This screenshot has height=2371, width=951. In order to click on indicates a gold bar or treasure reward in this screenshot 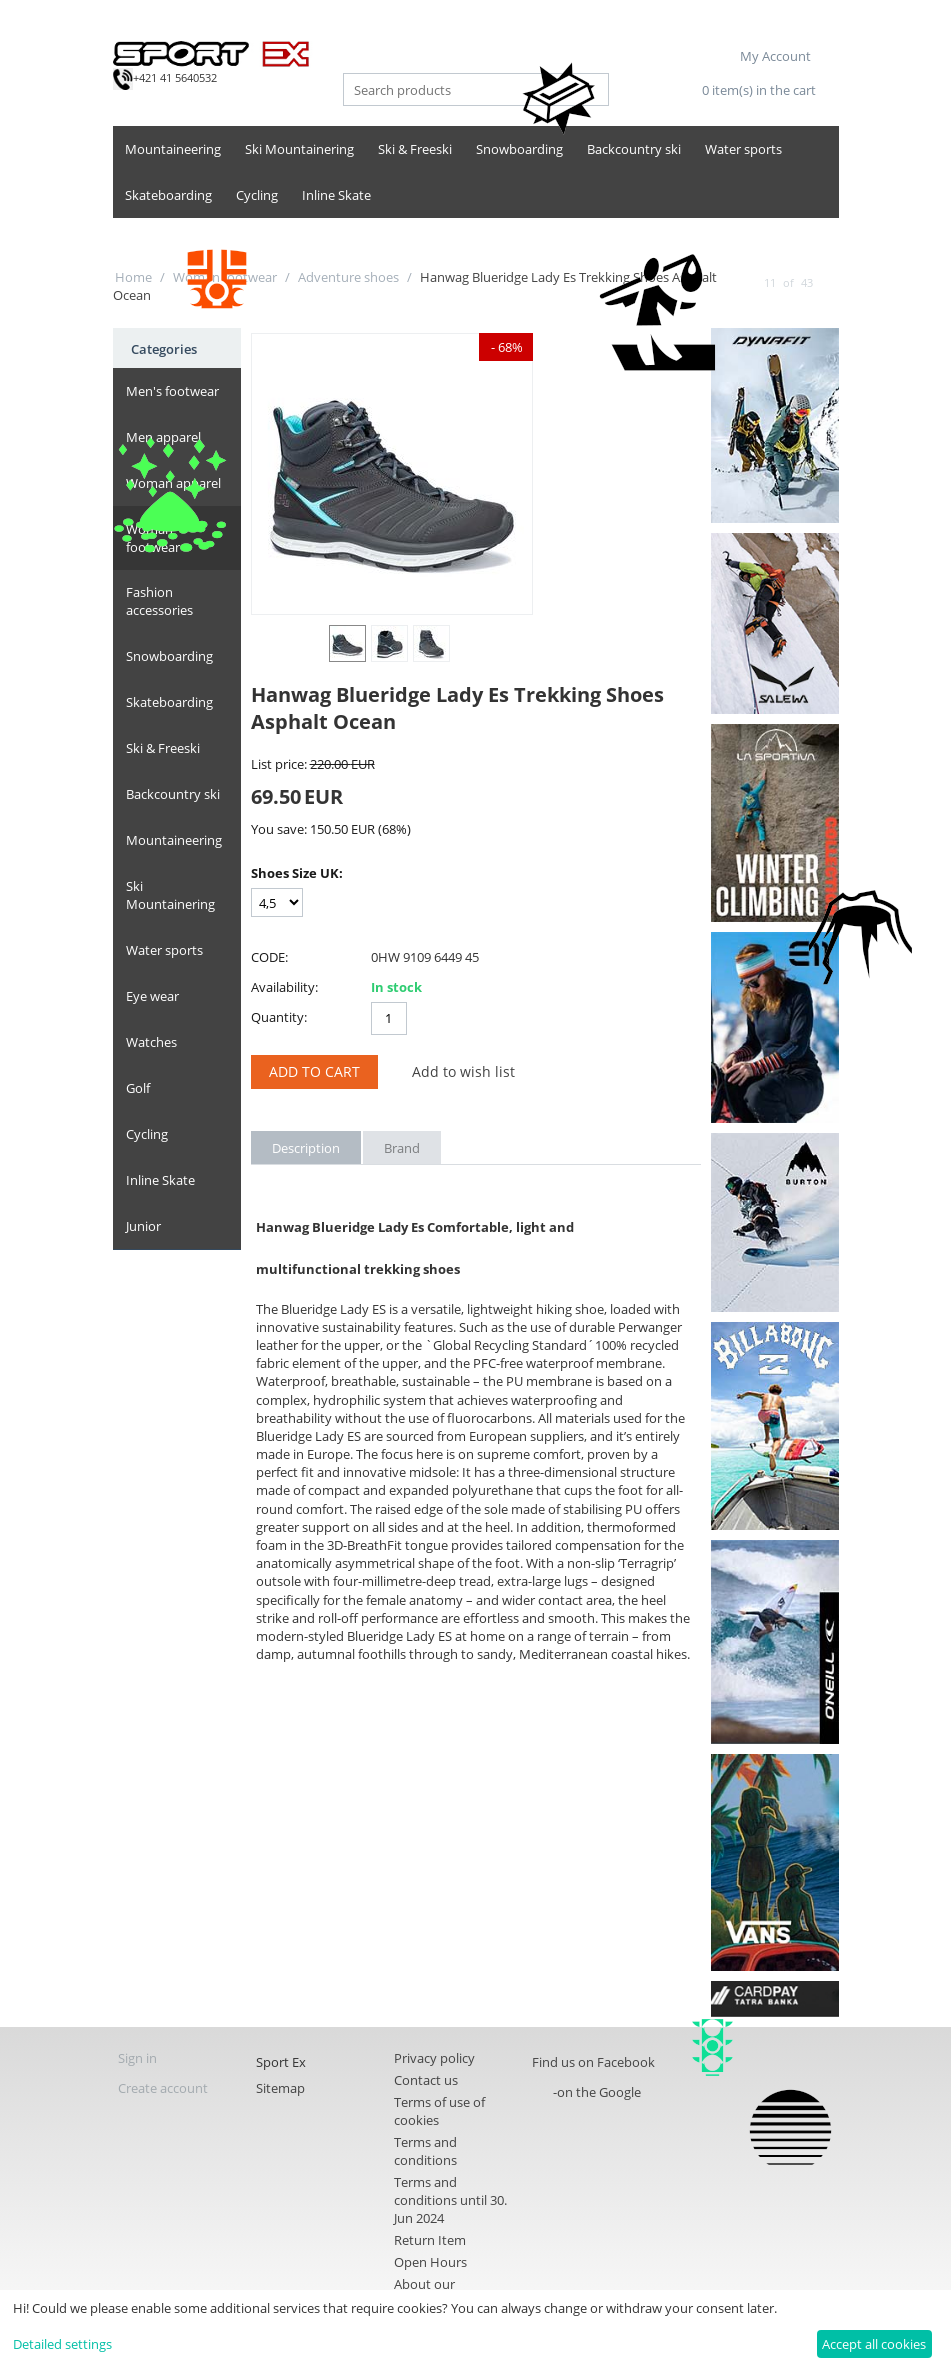, I will do `click(559, 98)`.